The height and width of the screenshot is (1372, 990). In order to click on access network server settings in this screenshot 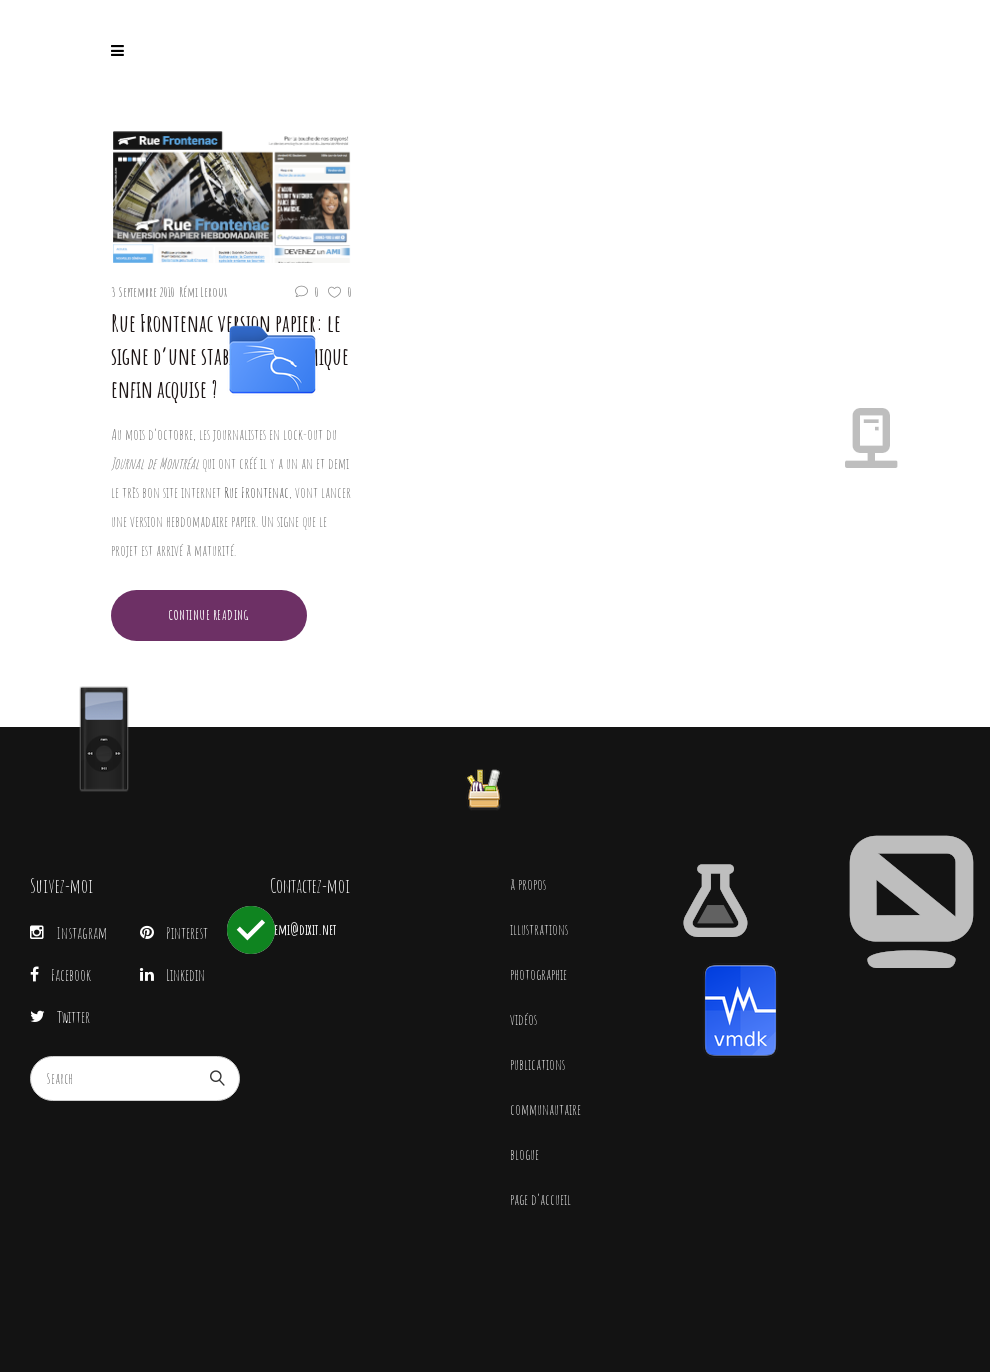, I will do `click(875, 438)`.